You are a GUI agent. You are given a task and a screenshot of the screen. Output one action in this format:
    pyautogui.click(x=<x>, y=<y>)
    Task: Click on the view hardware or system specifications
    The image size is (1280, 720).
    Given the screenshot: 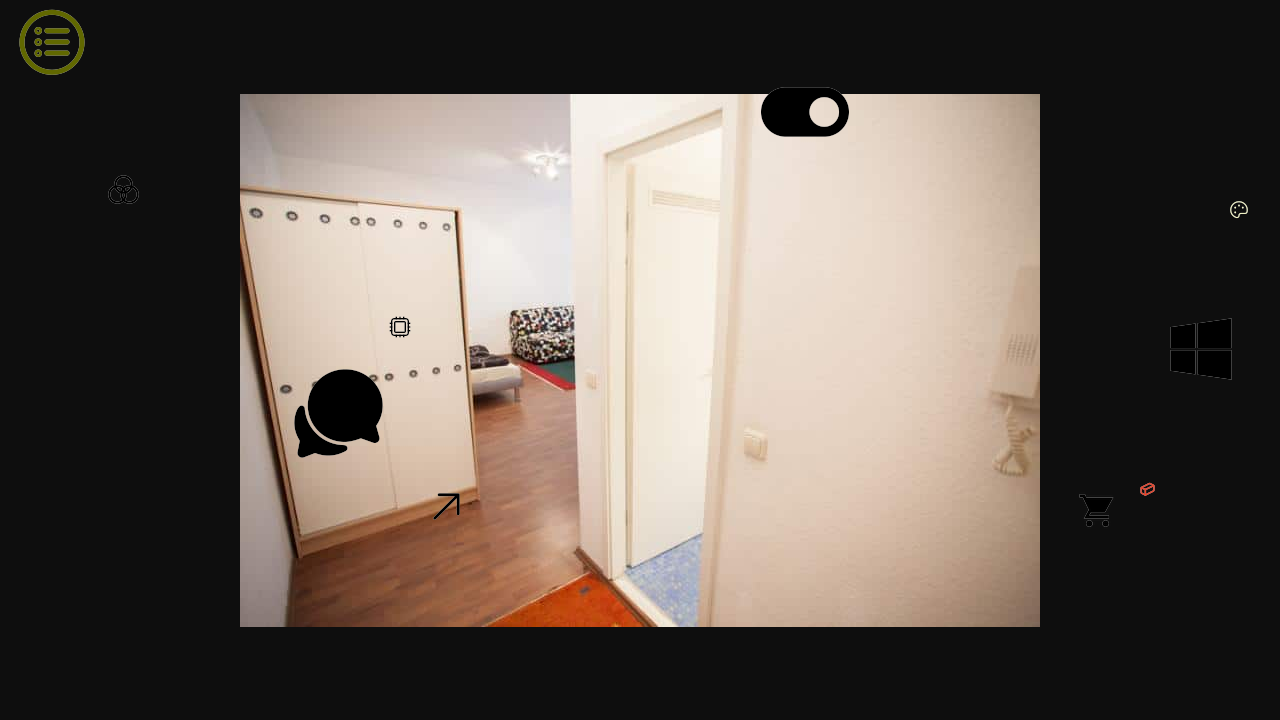 What is the action you would take?
    pyautogui.click(x=400, y=327)
    